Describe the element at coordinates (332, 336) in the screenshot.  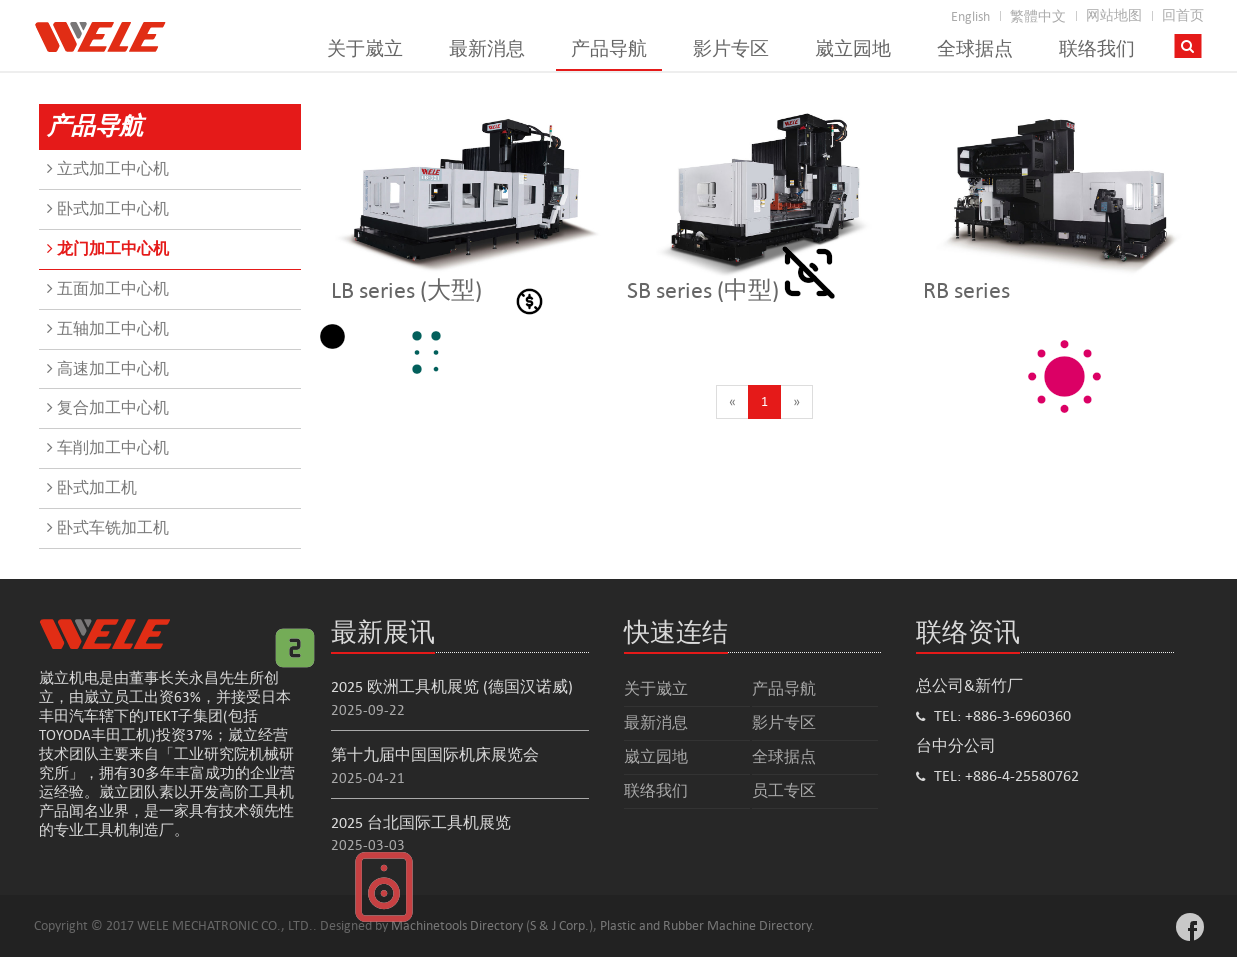
I see `confirm or complete an action` at that location.